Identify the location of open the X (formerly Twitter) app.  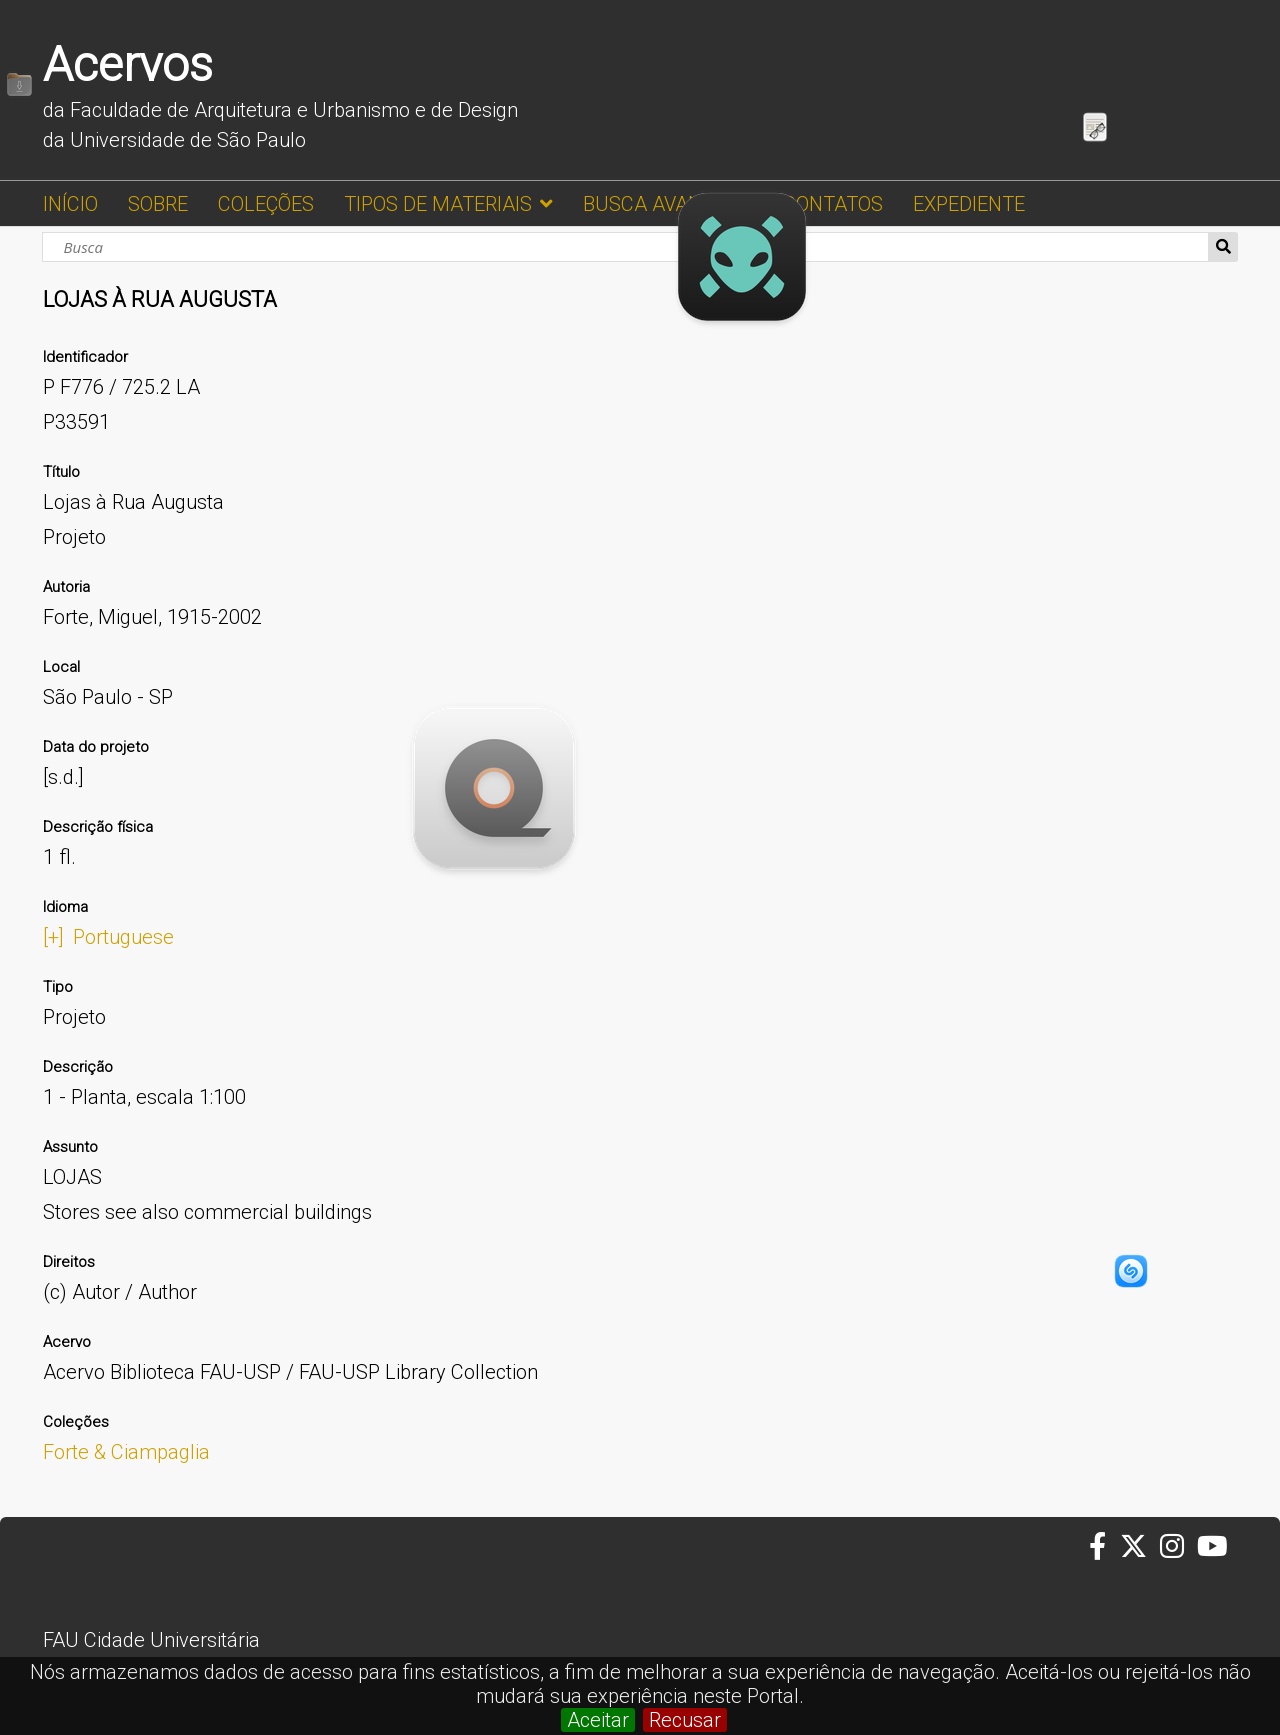
(742, 257).